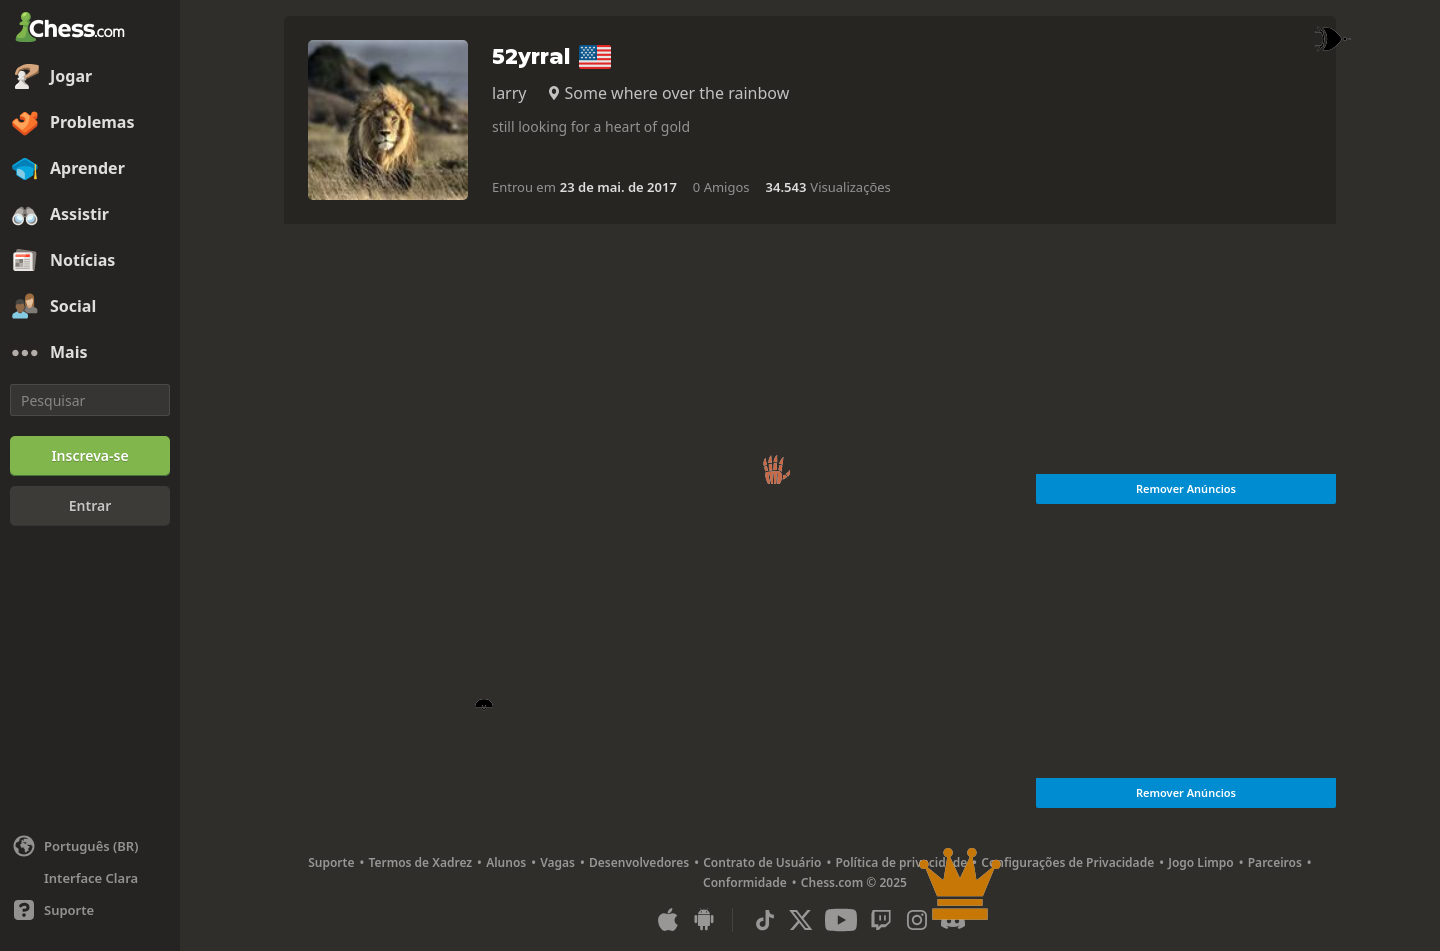 Image resolution: width=1440 pixels, height=951 pixels. What do you see at coordinates (484, 705) in the screenshot?
I see `select knight or armored character class` at bounding box center [484, 705].